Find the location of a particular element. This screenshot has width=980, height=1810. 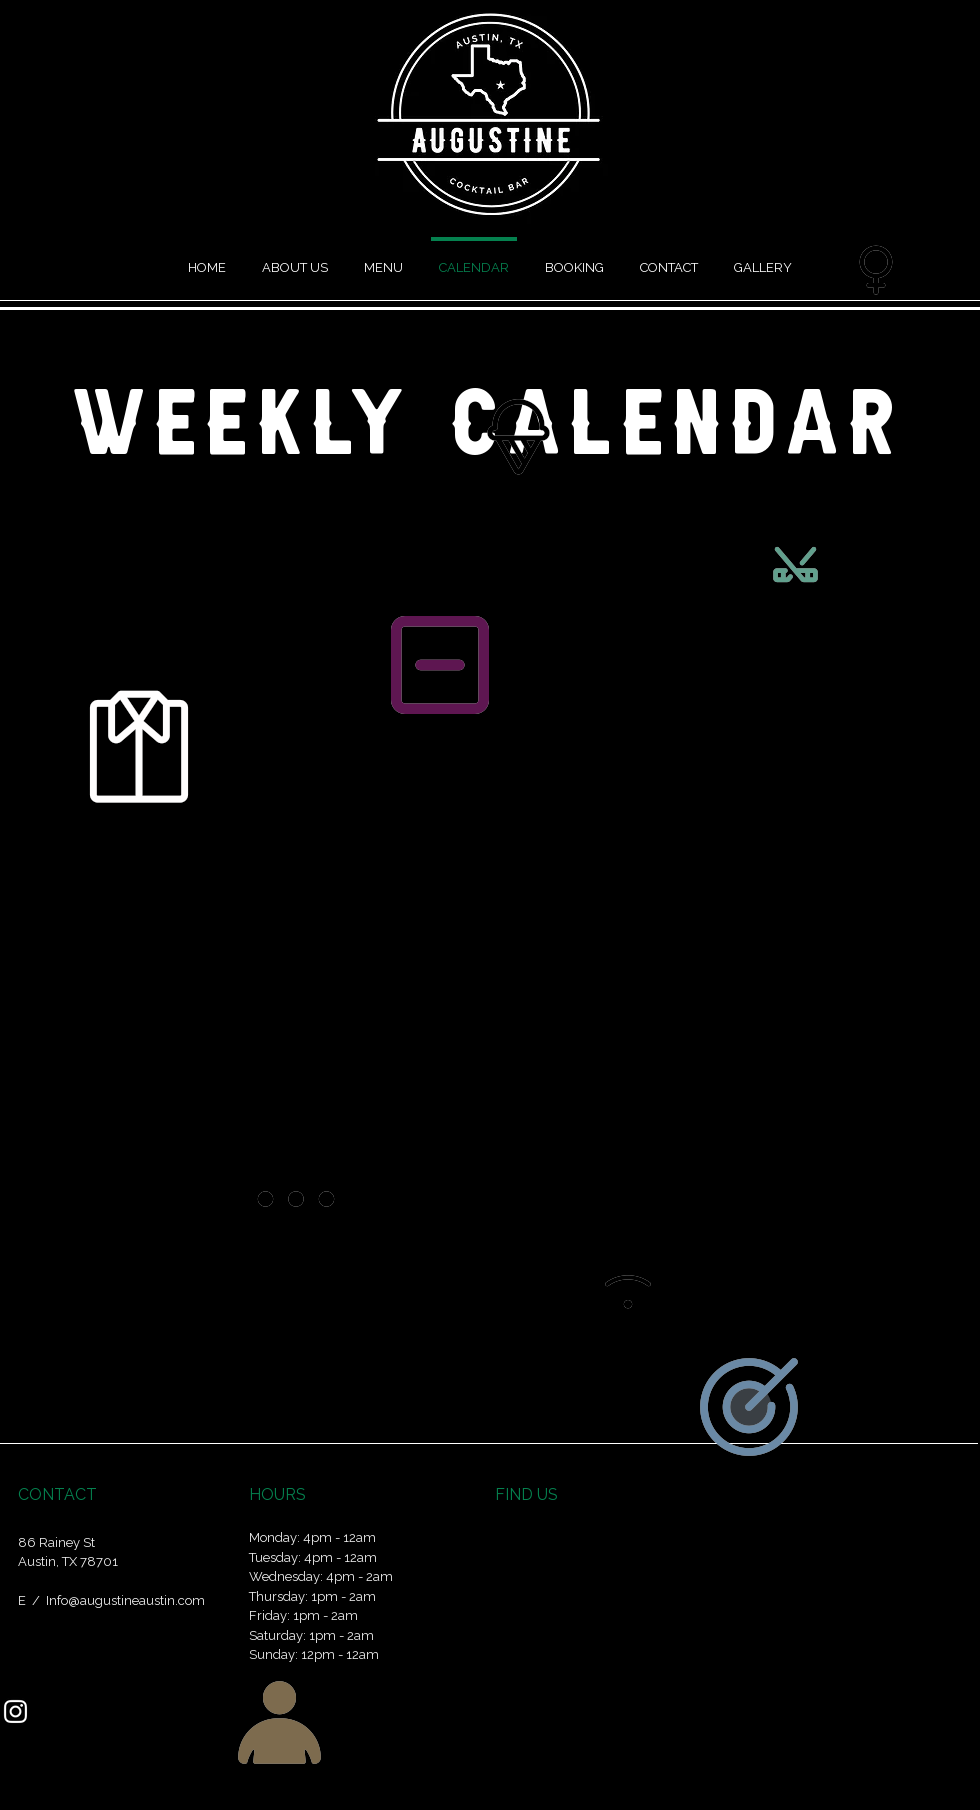

indicates weak wifi signal strength is located at coordinates (628, 1265).